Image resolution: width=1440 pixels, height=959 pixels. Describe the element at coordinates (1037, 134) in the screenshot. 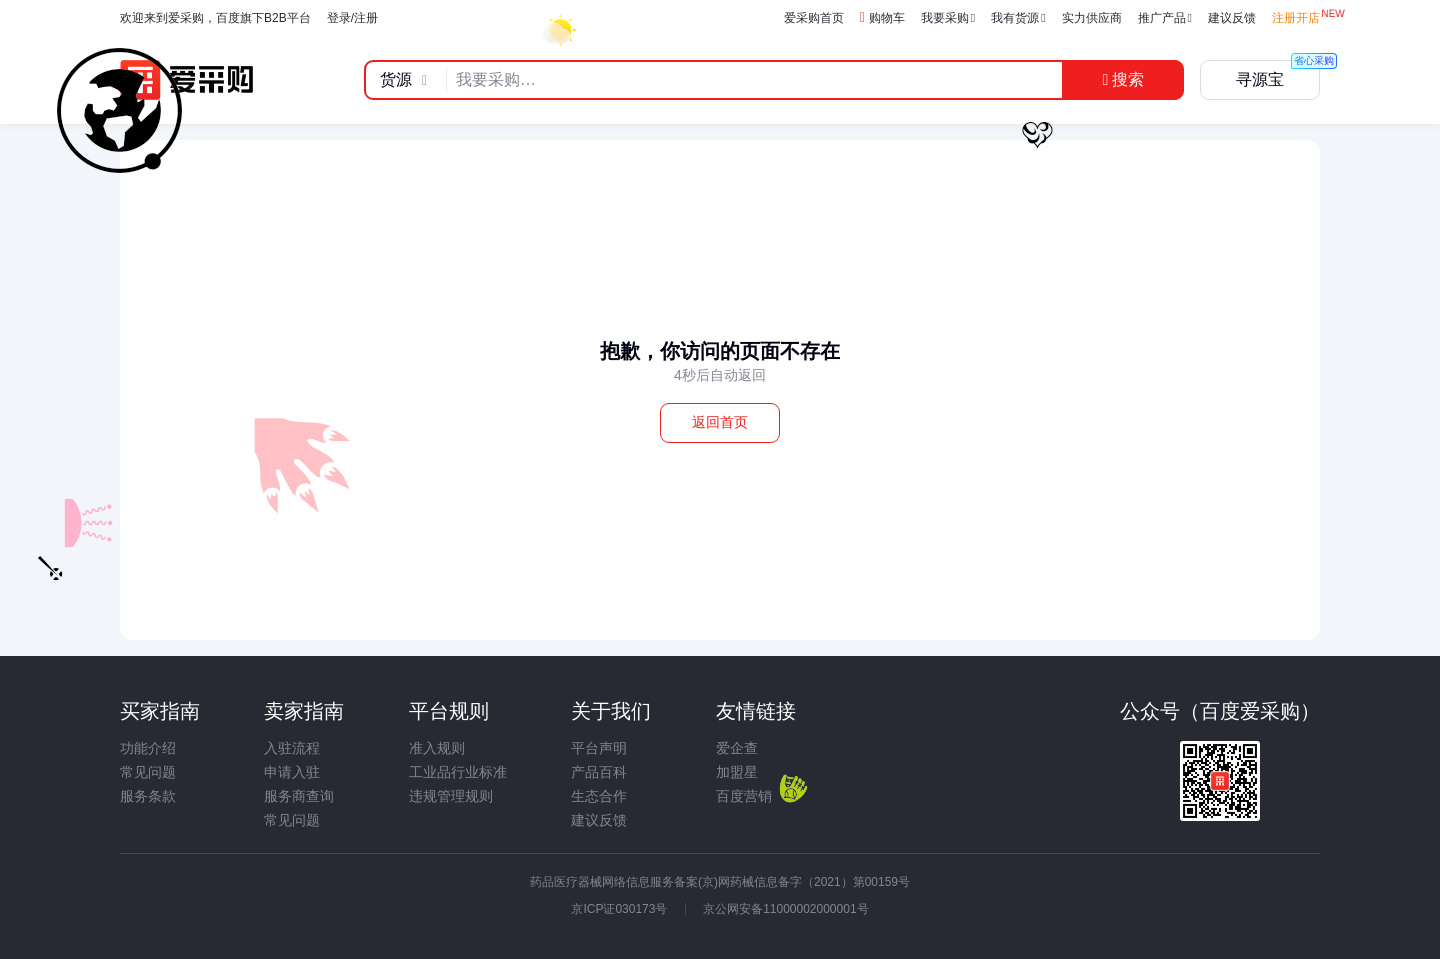

I see `indicates an eldritch or lovecraftian game element` at that location.